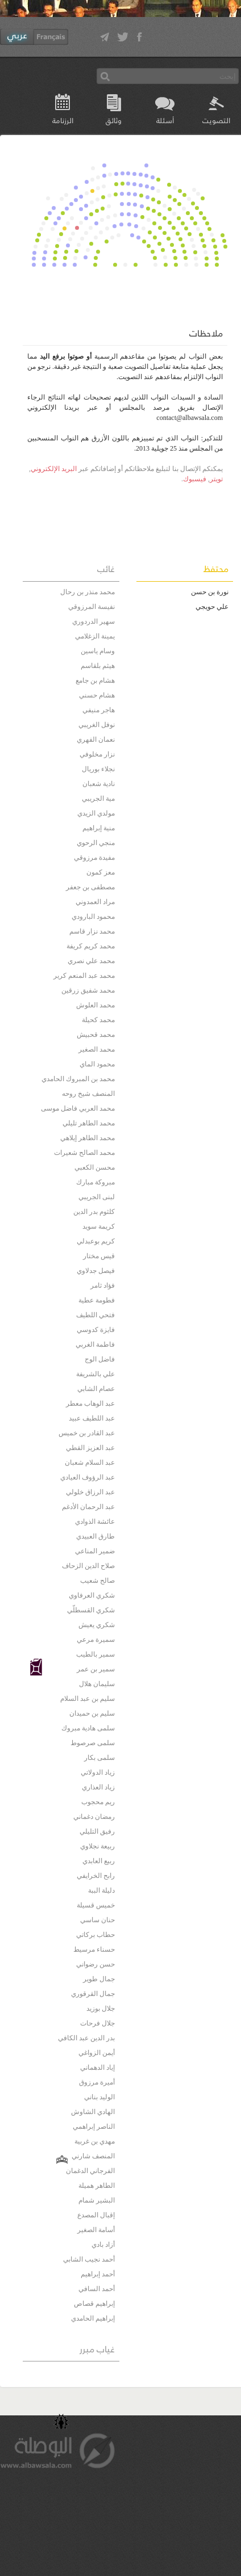  What do you see at coordinates (61, 2421) in the screenshot?
I see `activate aura or special ability` at bounding box center [61, 2421].